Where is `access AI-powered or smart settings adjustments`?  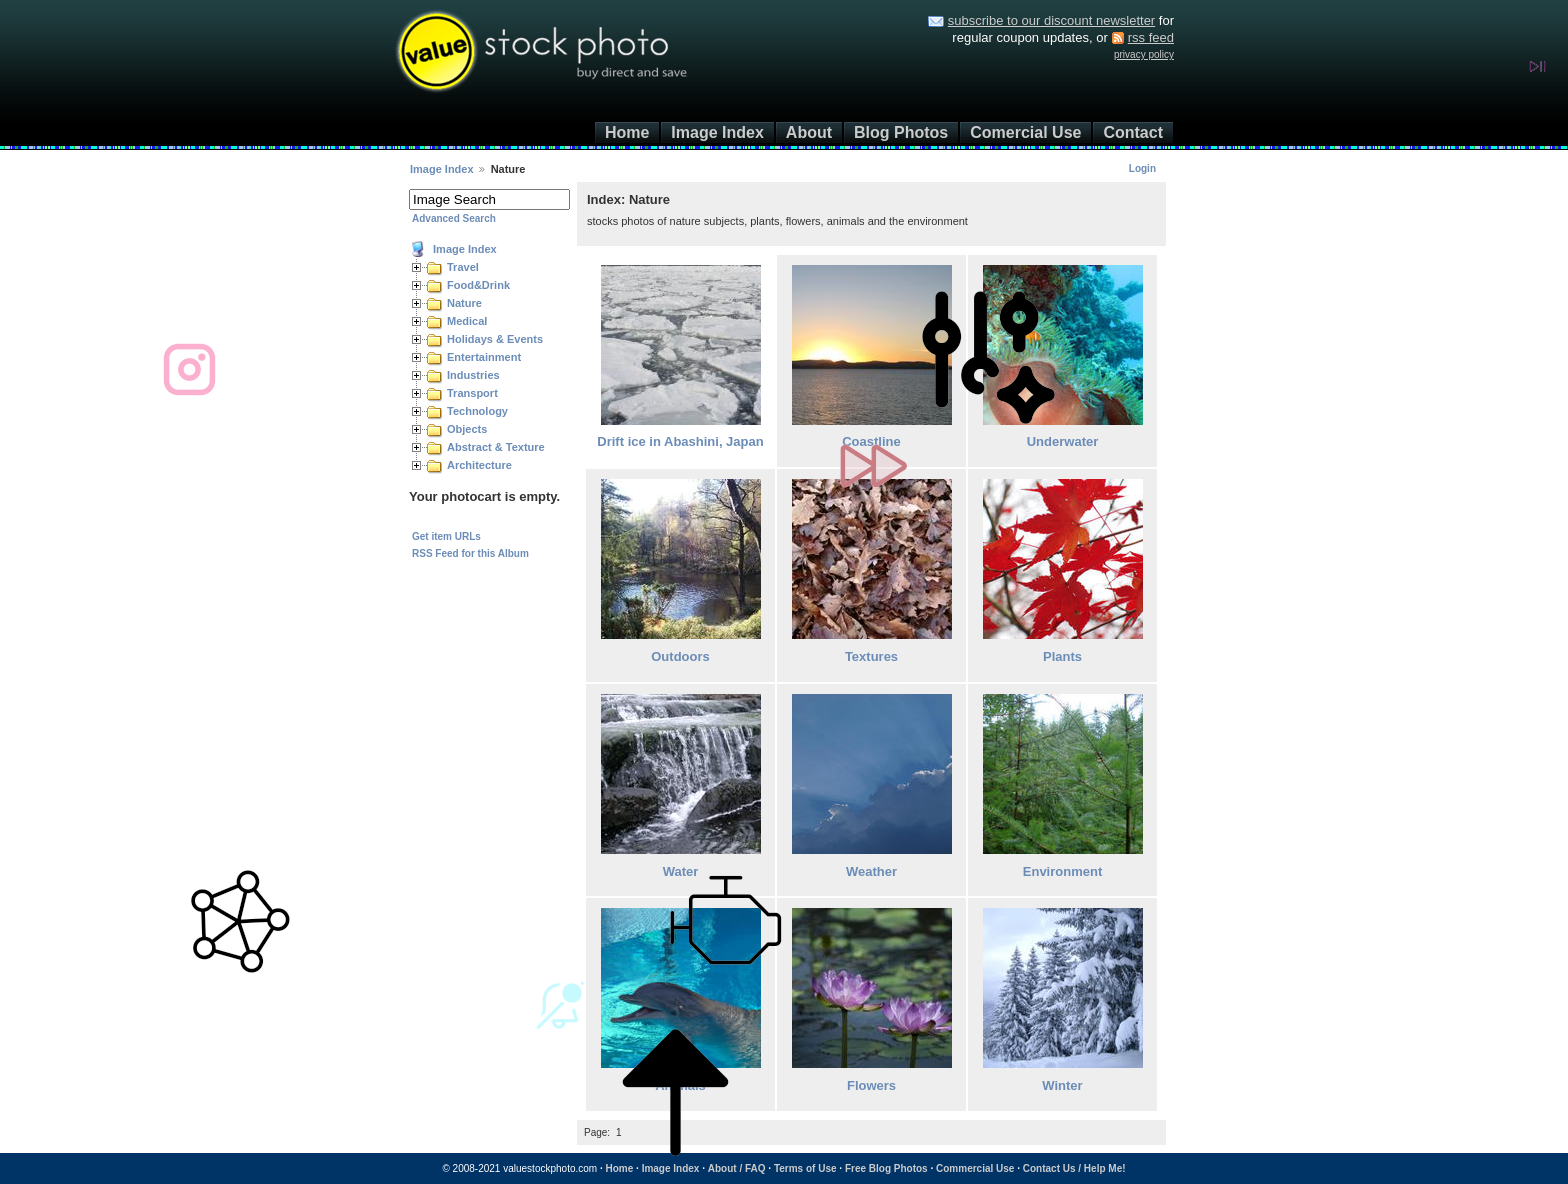
access AI-powered or smart settings adjustments is located at coordinates (980, 349).